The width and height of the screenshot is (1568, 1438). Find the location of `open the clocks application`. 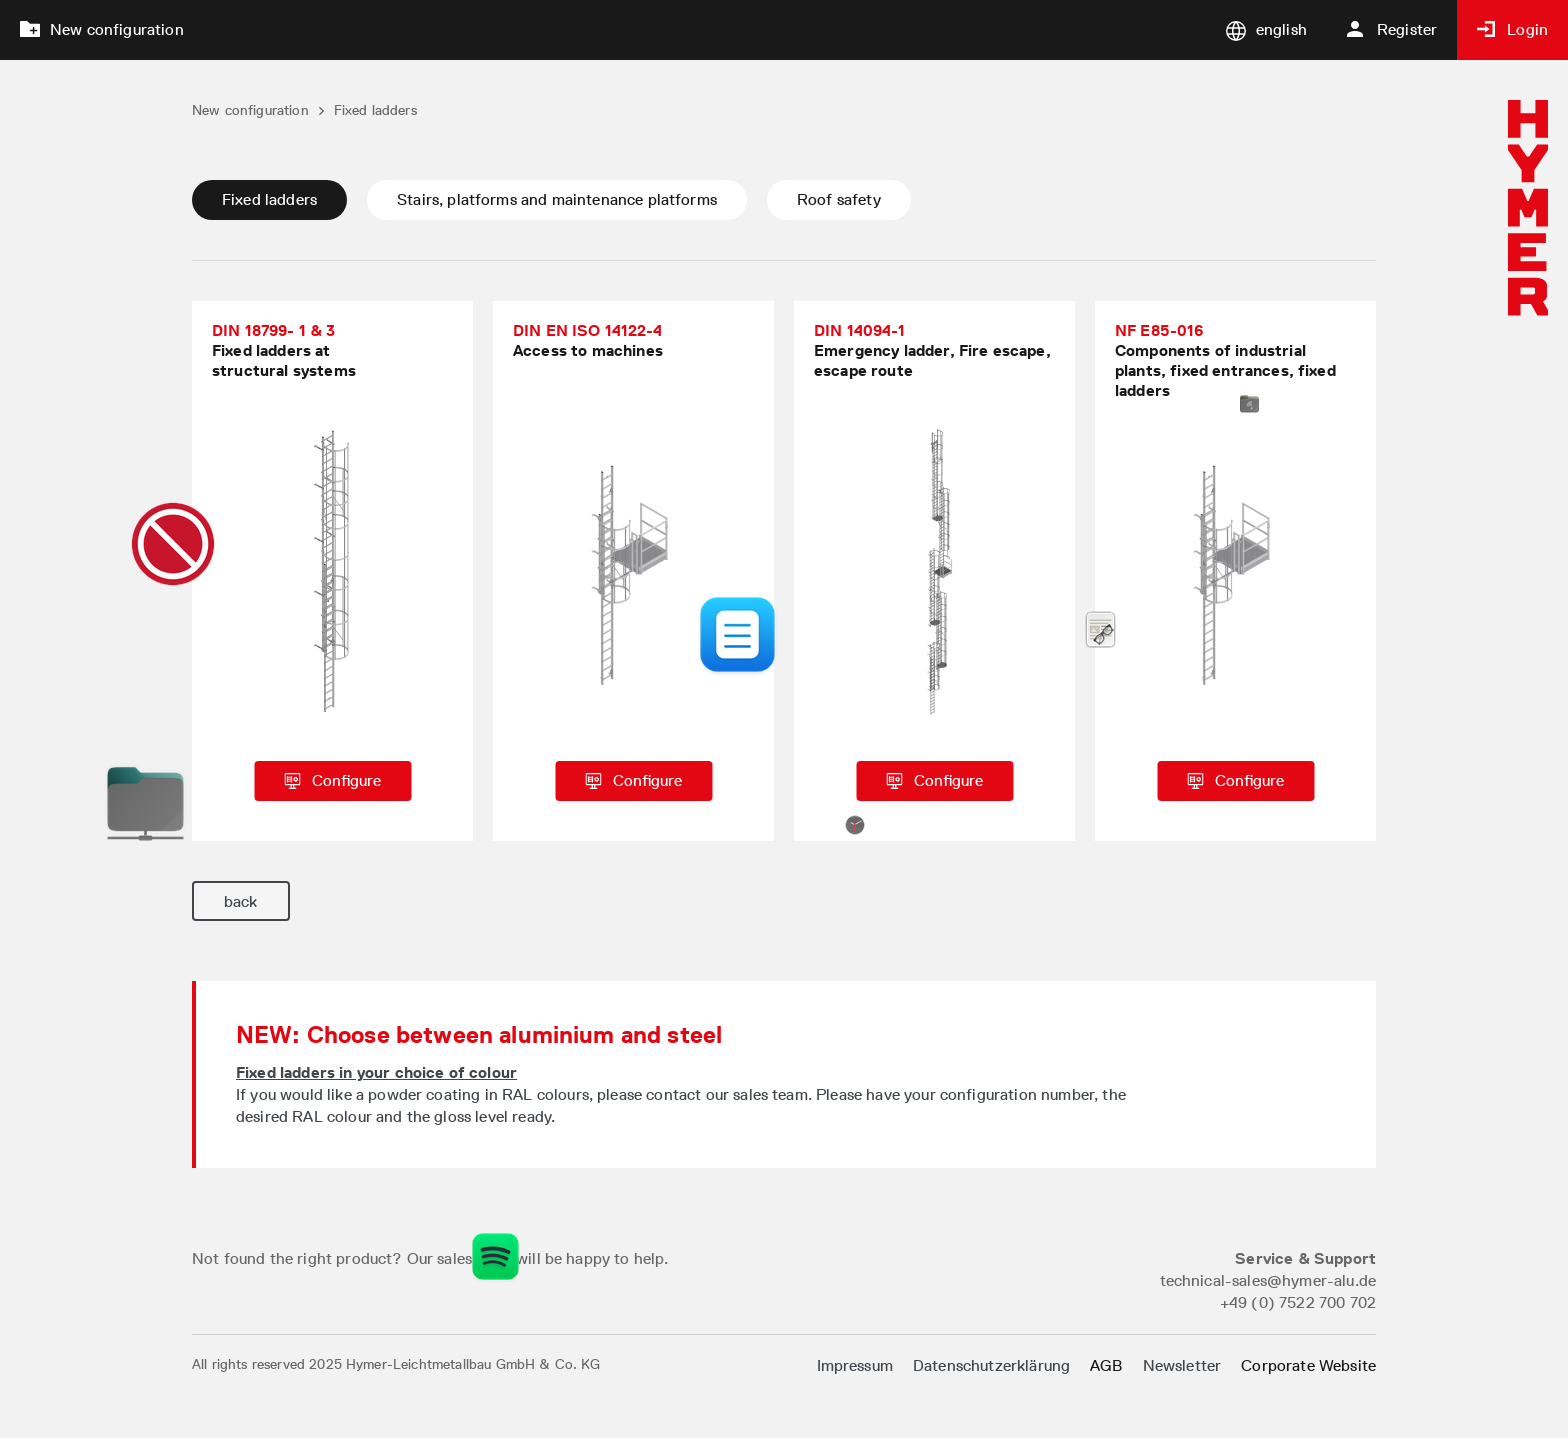

open the clocks application is located at coordinates (855, 825).